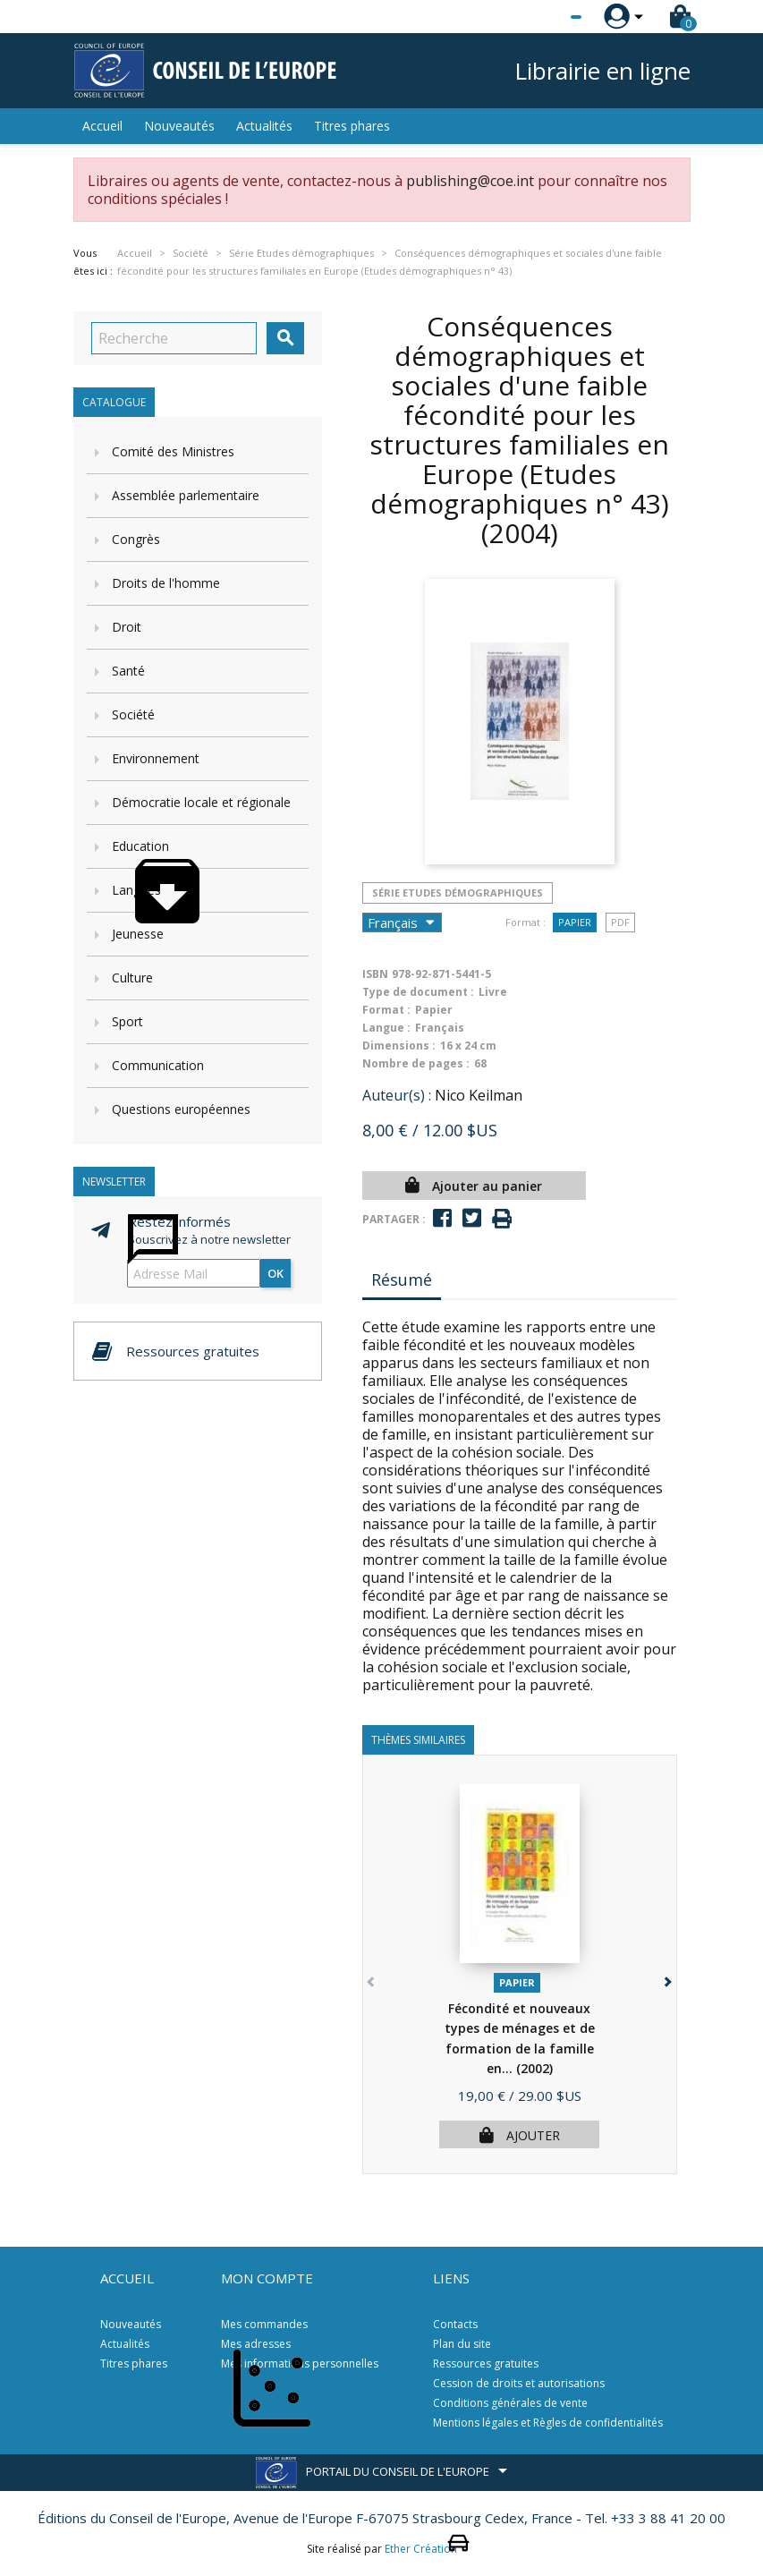 The image size is (763, 2576). I want to click on access vehicle or driving settings, so click(458, 2543).